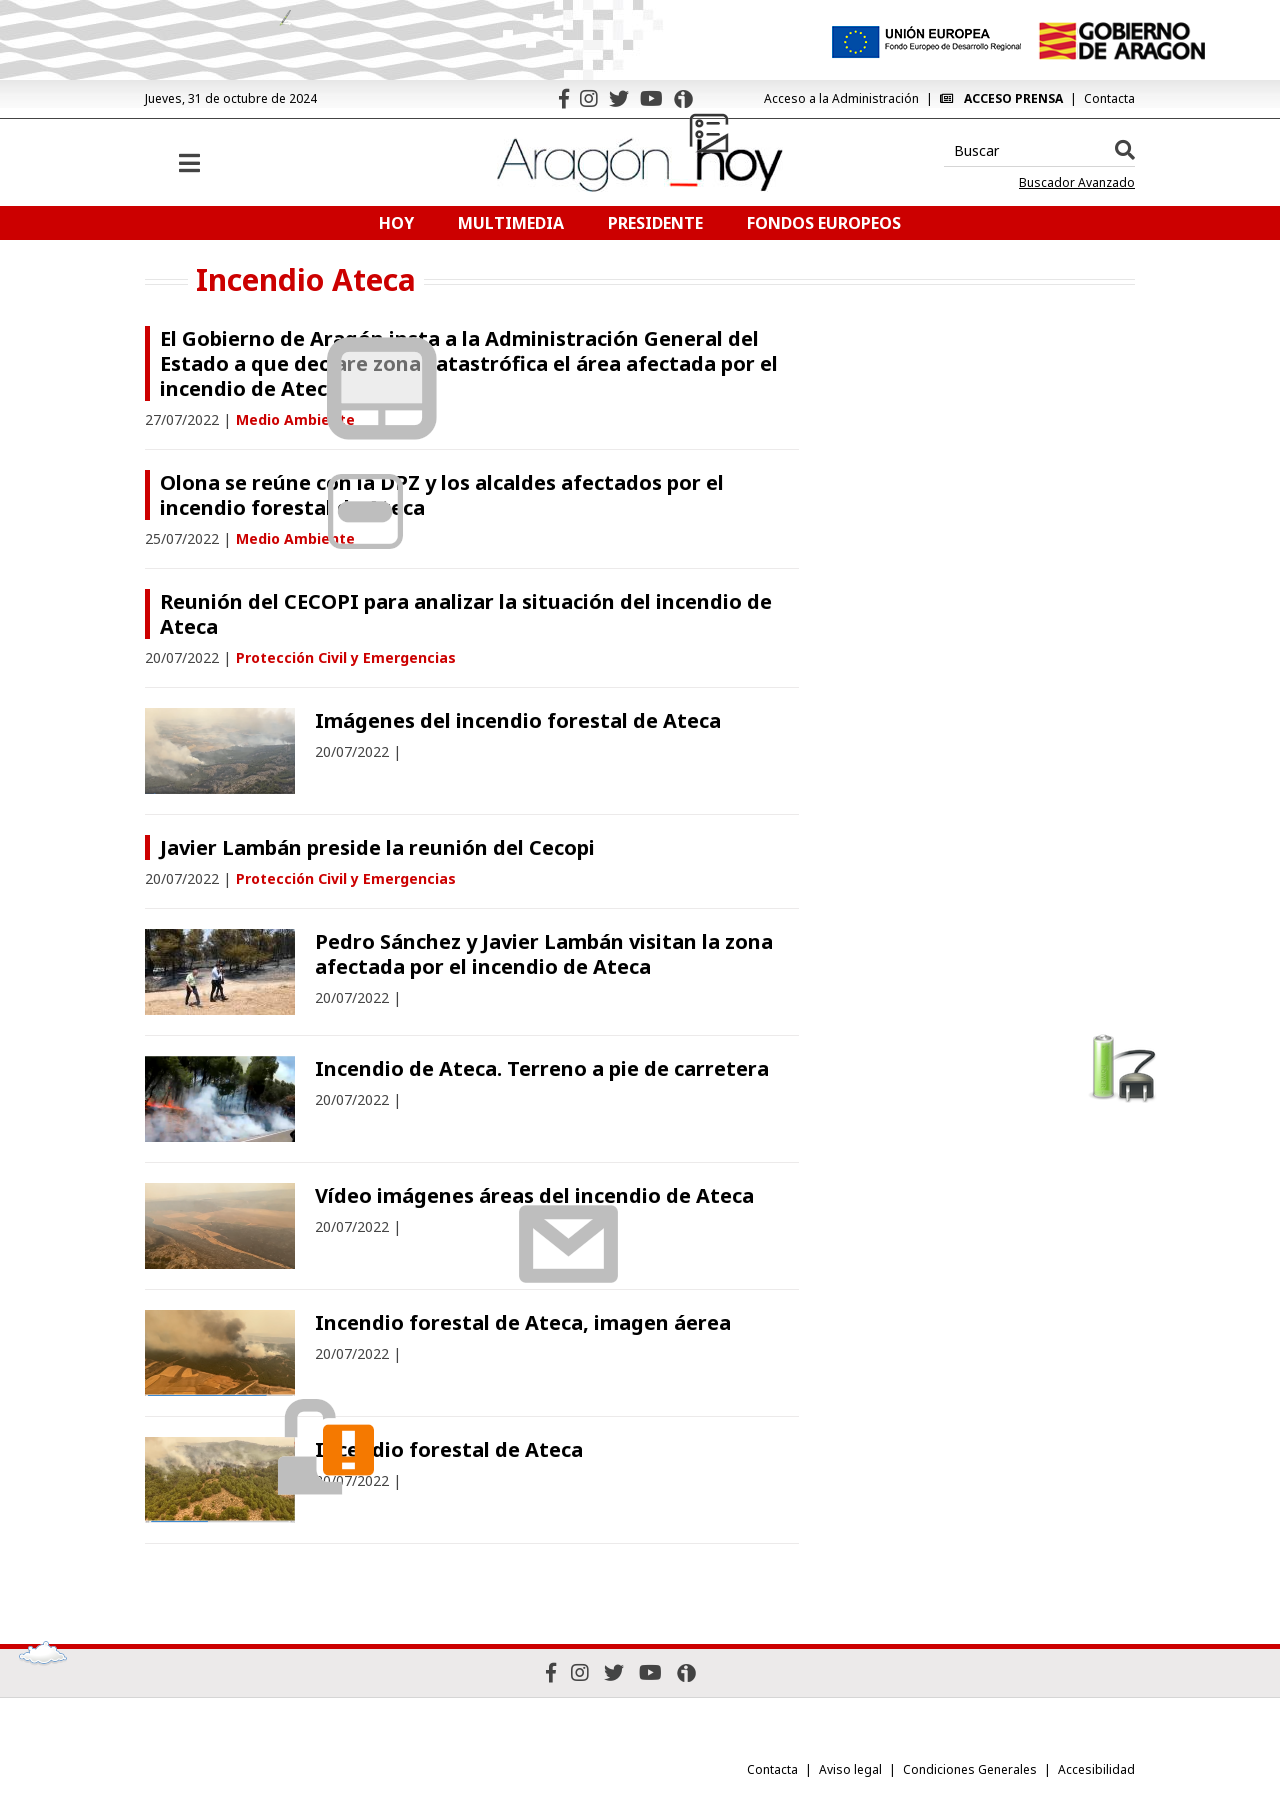 The height and width of the screenshot is (1814, 1280). I want to click on set text direction to left-to-right, so click(285, 18).